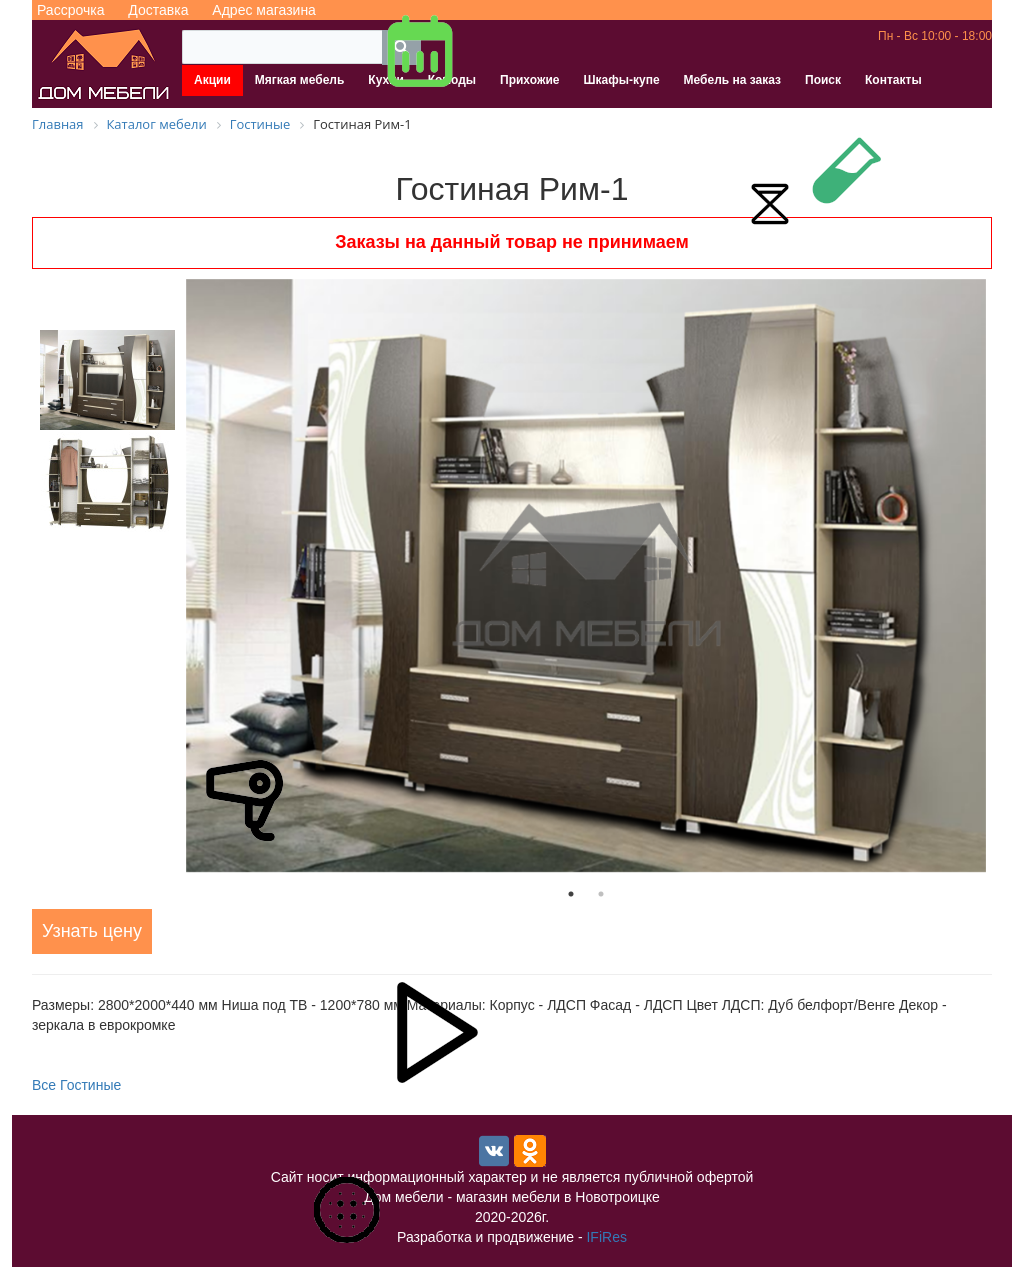 This screenshot has height=1267, width=1024. What do you see at coordinates (347, 1210) in the screenshot?
I see `apply circular blur effect to image` at bounding box center [347, 1210].